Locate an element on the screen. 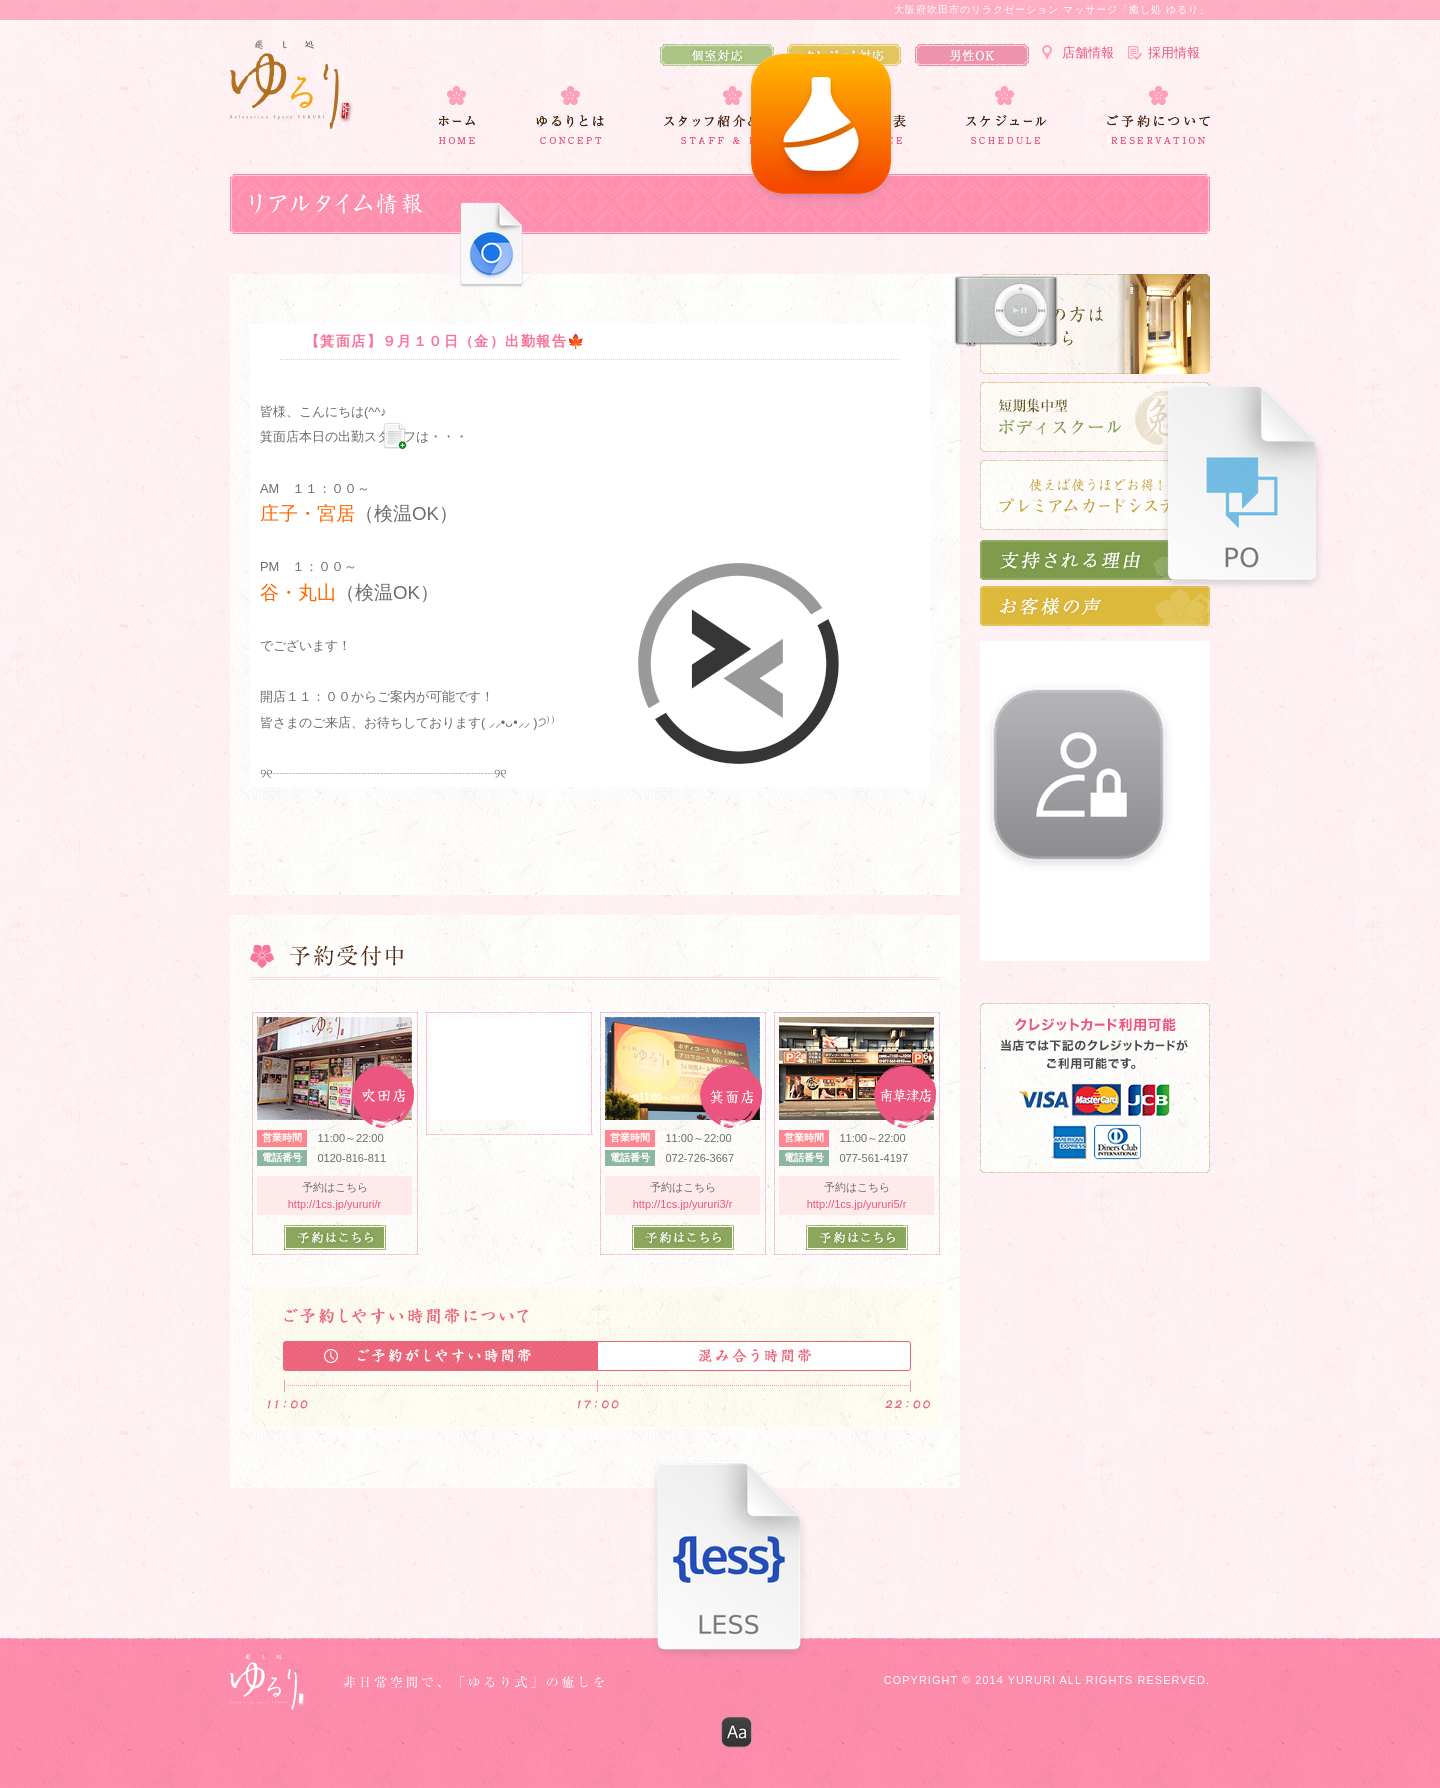 This screenshot has height=1788, width=1440. open Giara Reddit client app is located at coordinates (821, 124).